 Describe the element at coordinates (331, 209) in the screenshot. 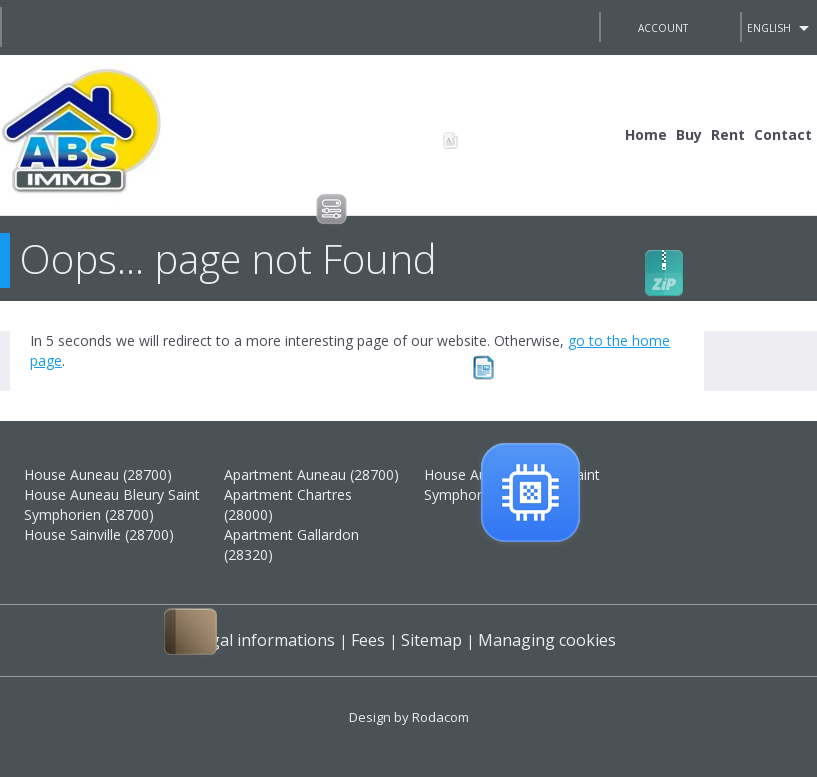

I see `open interface design preferences` at that location.